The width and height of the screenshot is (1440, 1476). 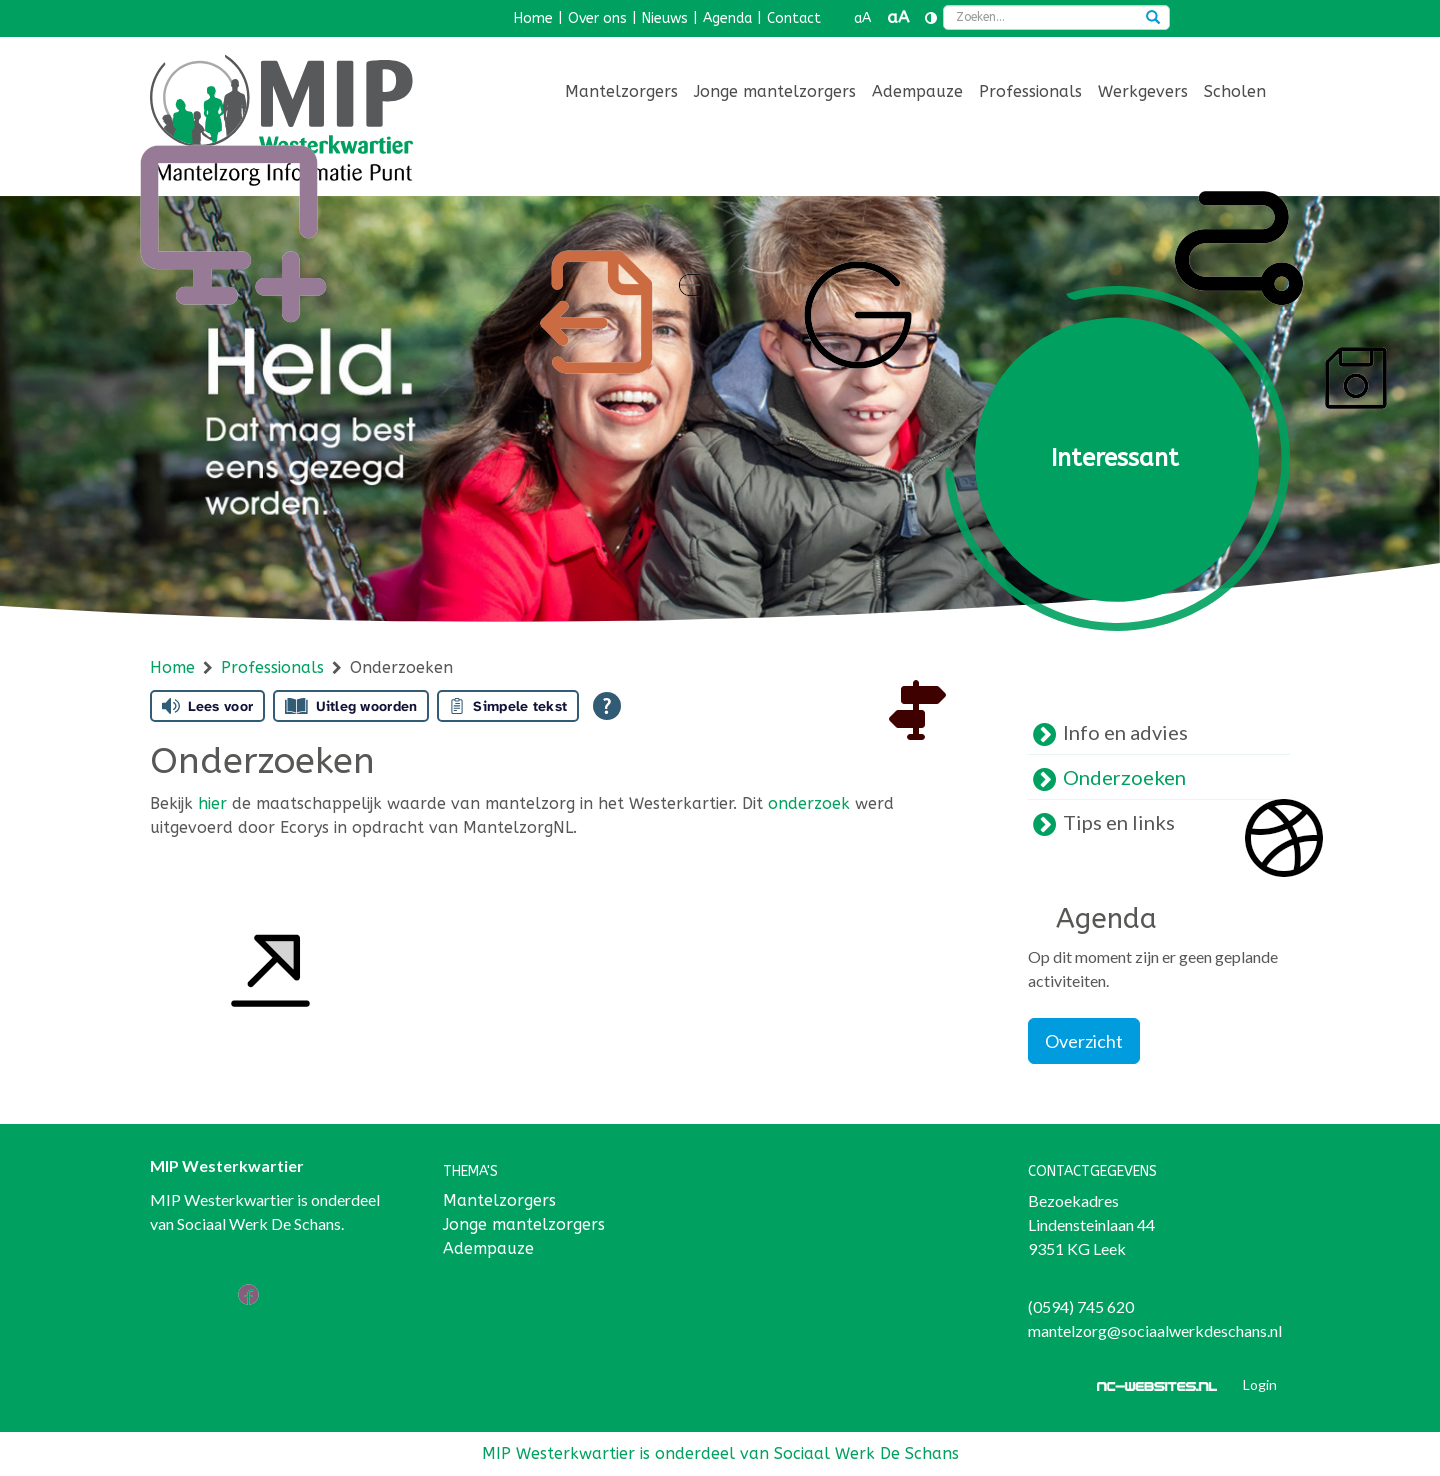 What do you see at coordinates (1239, 241) in the screenshot?
I see `view or edit a route path` at bounding box center [1239, 241].